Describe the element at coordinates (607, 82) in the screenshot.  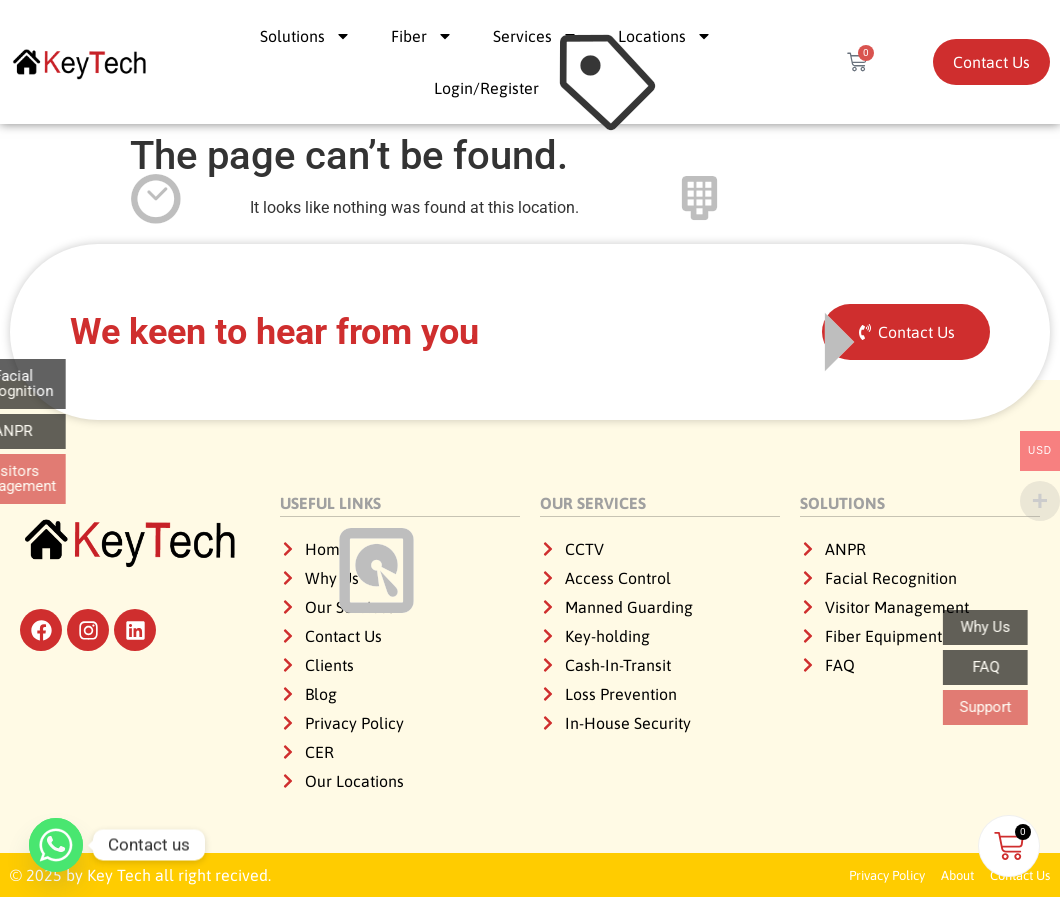
I see `add or edit tags for music tracks` at that location.